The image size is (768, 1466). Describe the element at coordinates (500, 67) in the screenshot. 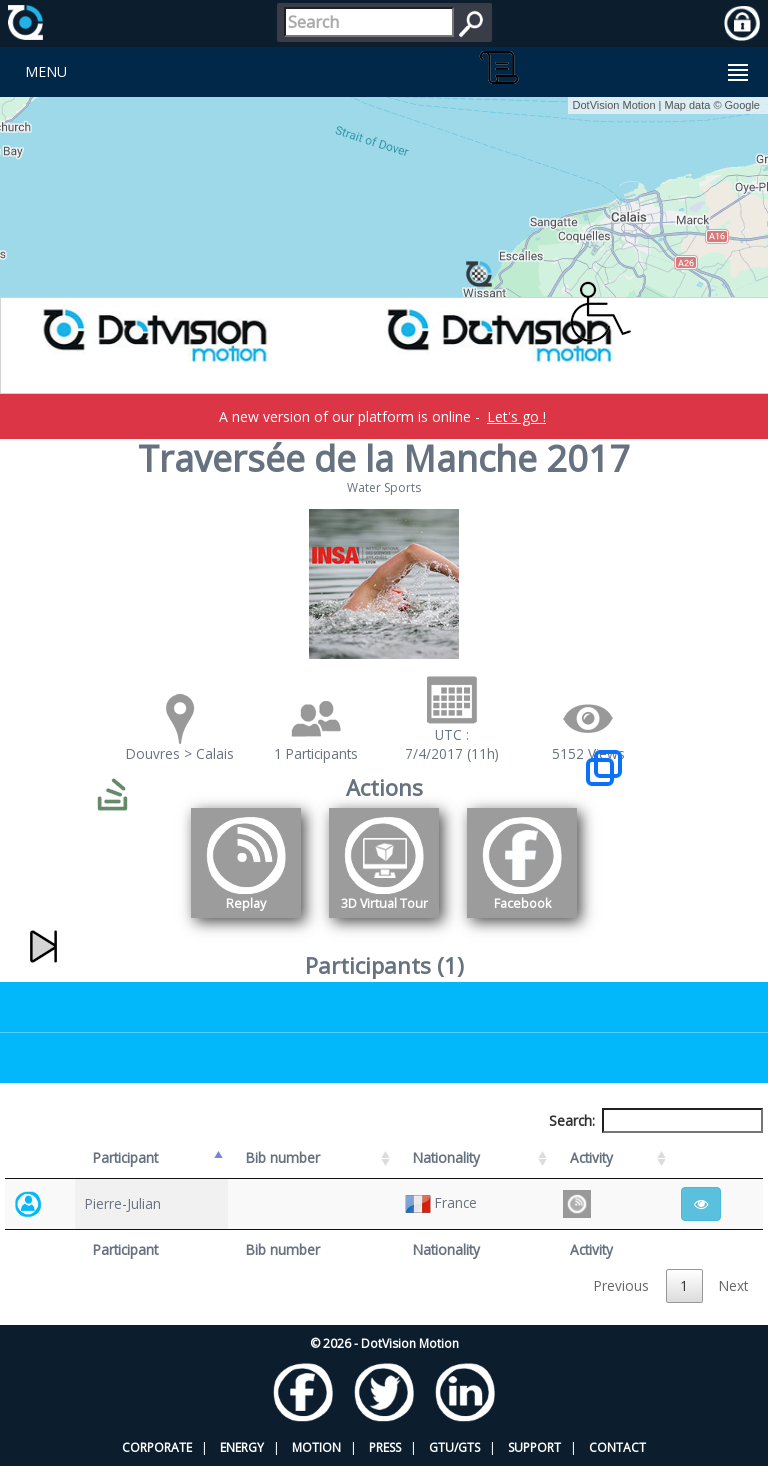

I see `view terms and conditions or legal documents` at that location.